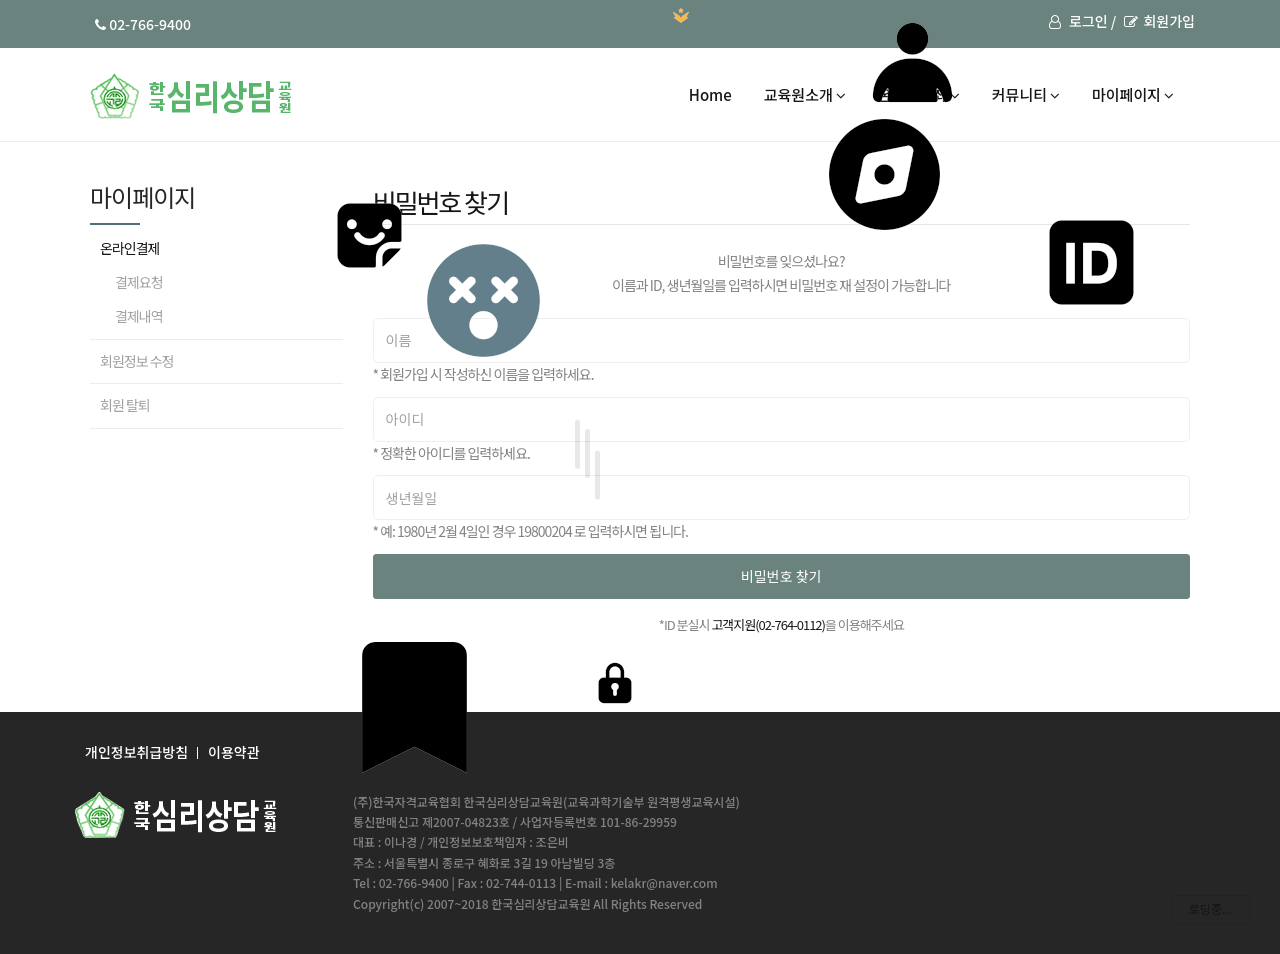 The height and width of the screenshot is (954, 1280). Describe the element at coordinates (414, 707) in the screenshot. I see `save this item to your bookmarks` at that location.